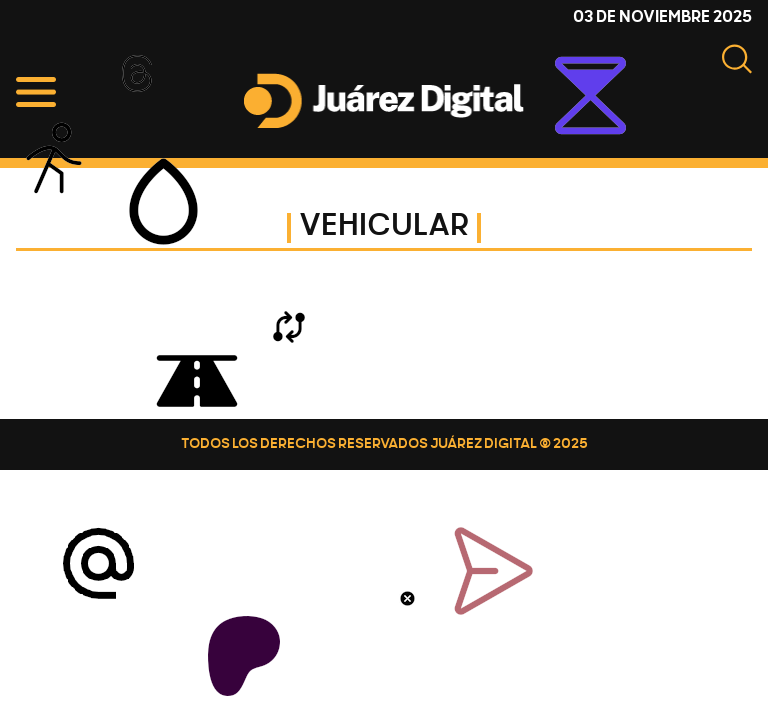  Describe the element at coordinates (244, 656) in the screenshot. I see `visit patreon page` at that location.